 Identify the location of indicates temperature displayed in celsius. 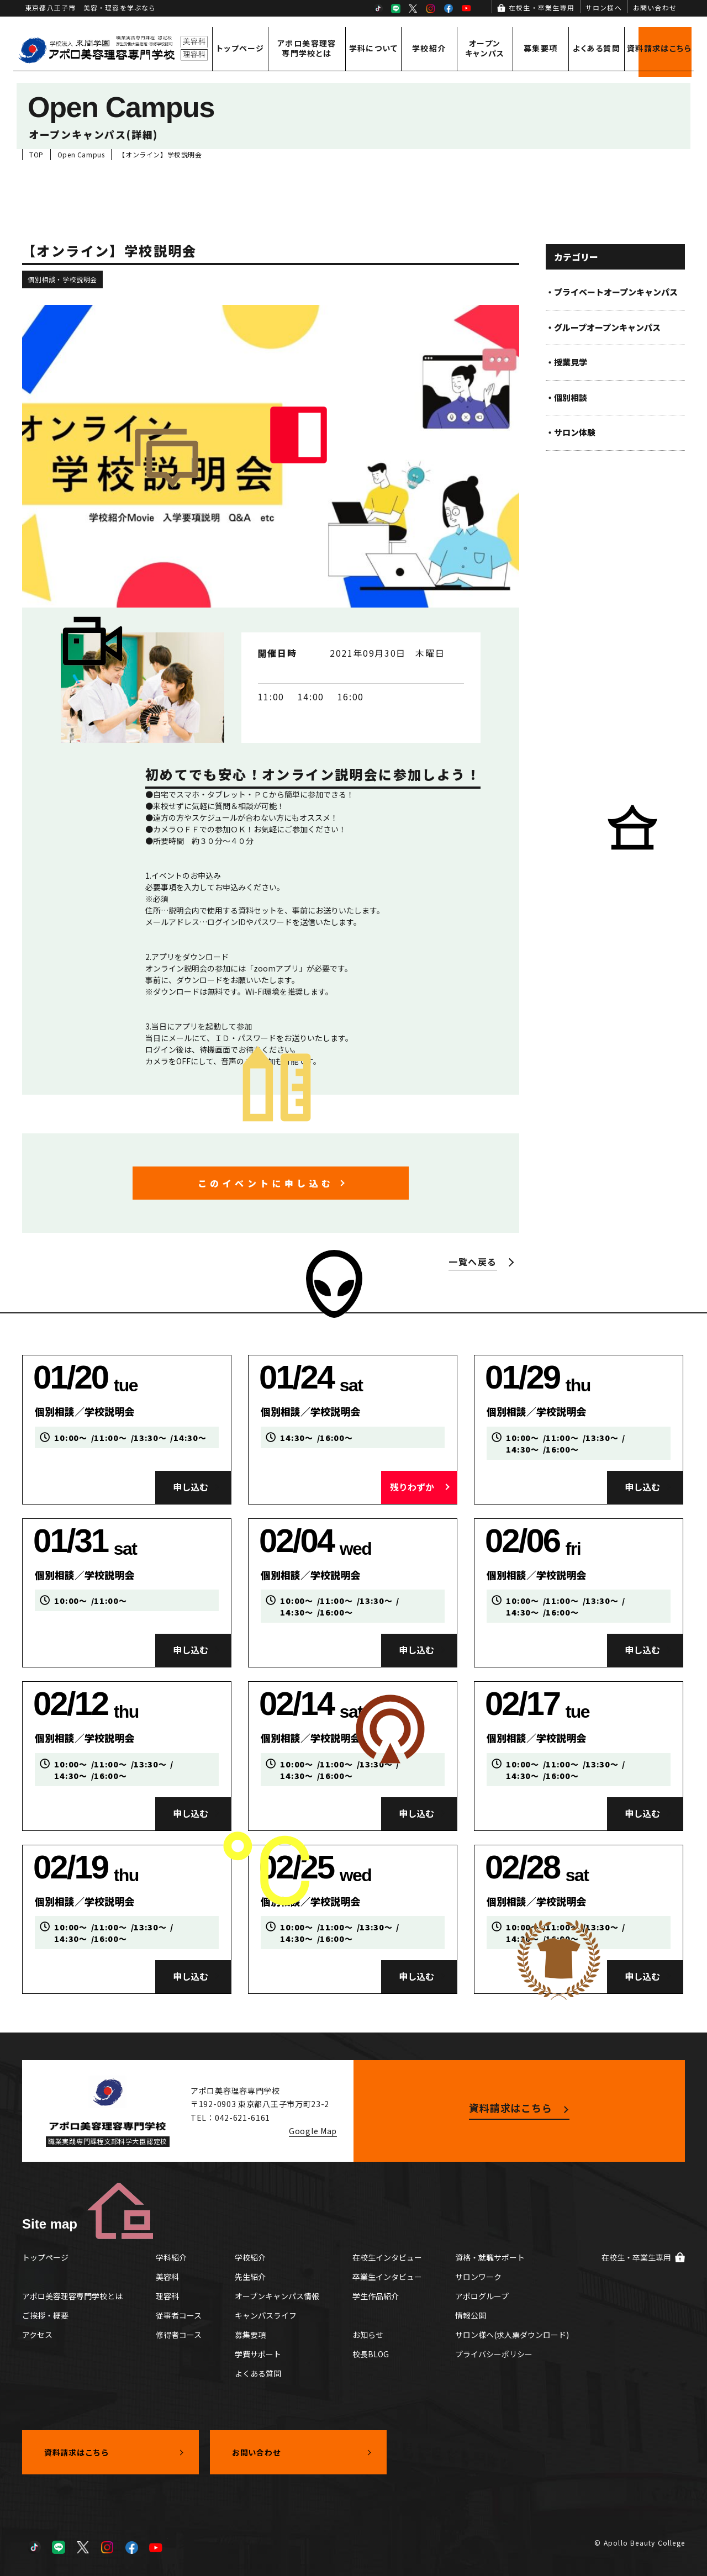
(268, 1868).